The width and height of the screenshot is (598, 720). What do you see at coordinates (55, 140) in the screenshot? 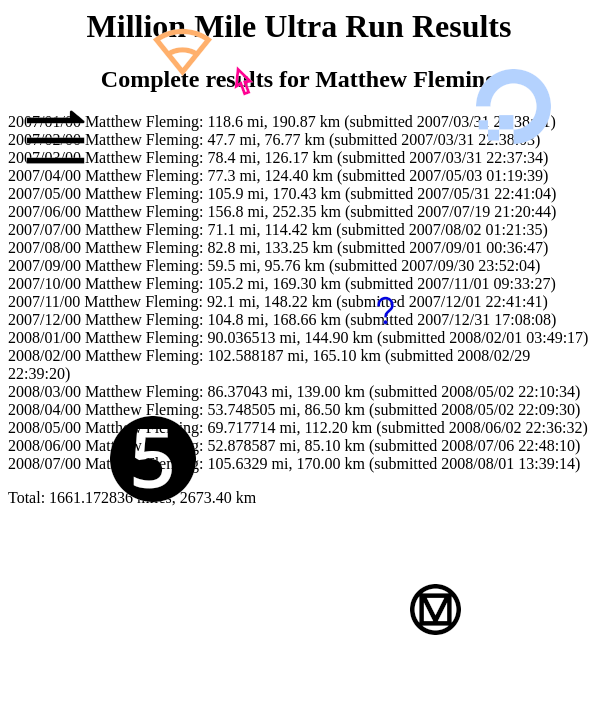
I see `play items in sequential order` at bounding box center [55, 140].